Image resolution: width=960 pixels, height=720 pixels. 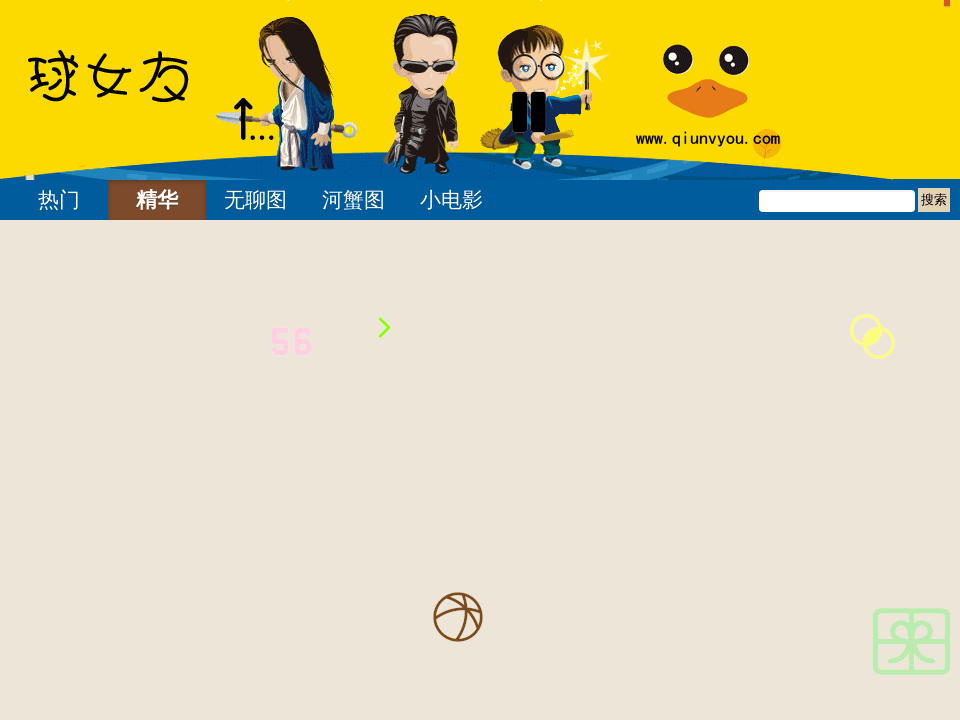 What do you see at coordinates (458, 617) in the screenshot?
I see `access games or entertainment section` at bounding box center [458, 617].